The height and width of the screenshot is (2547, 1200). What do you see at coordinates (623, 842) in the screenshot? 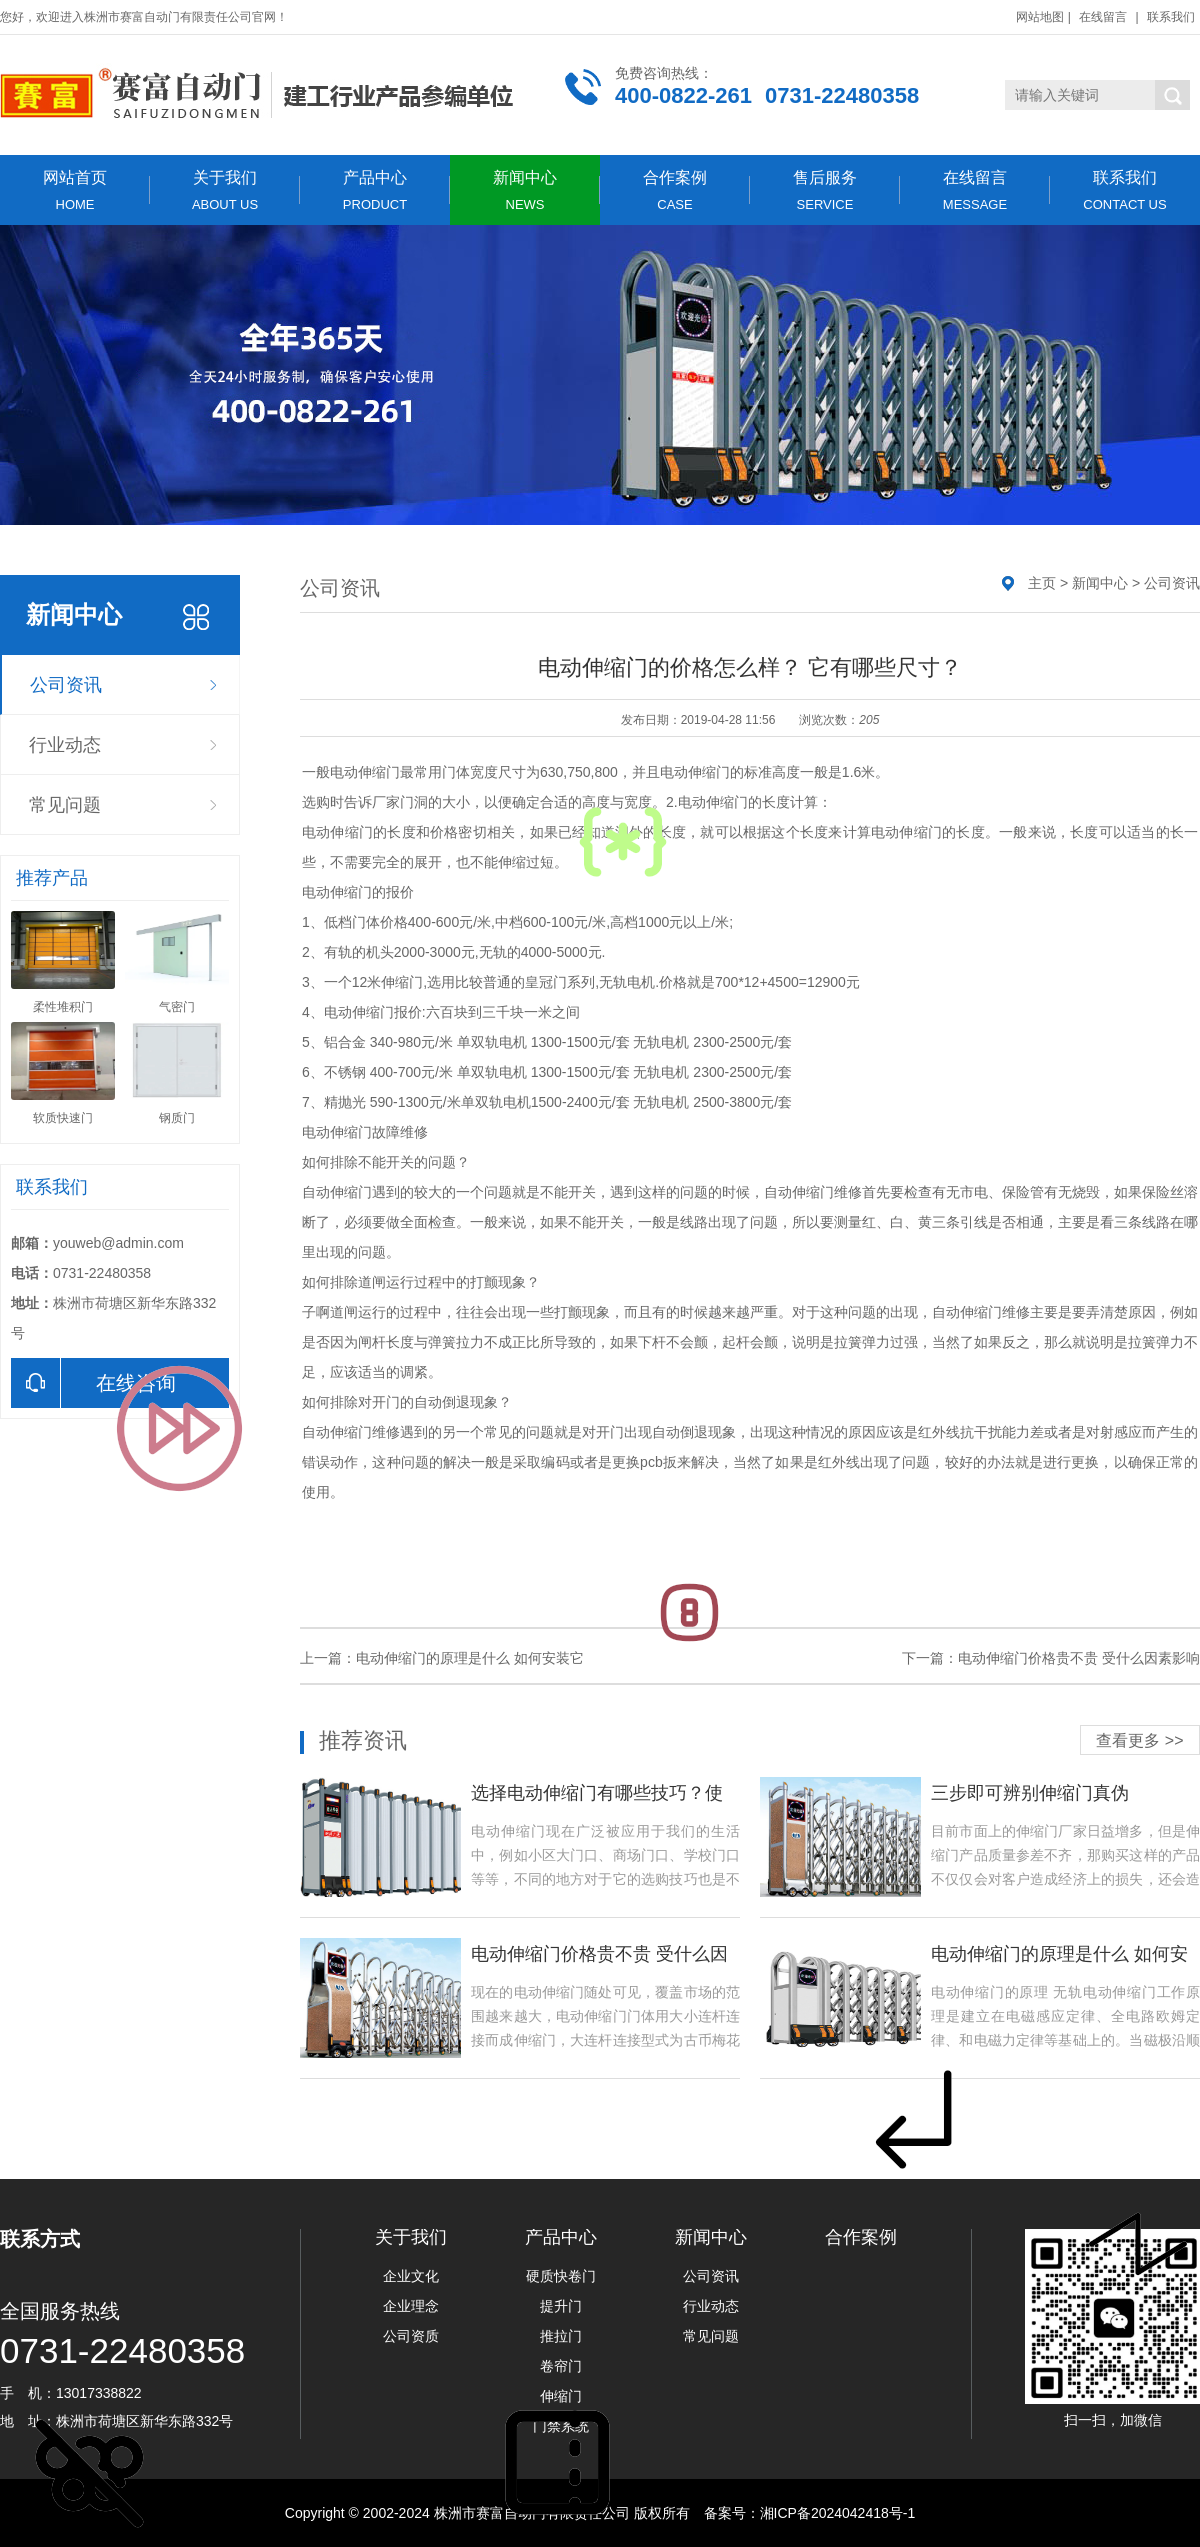
I see `insert a code snippet or variable placeholder` at bounding box center [623, 842].